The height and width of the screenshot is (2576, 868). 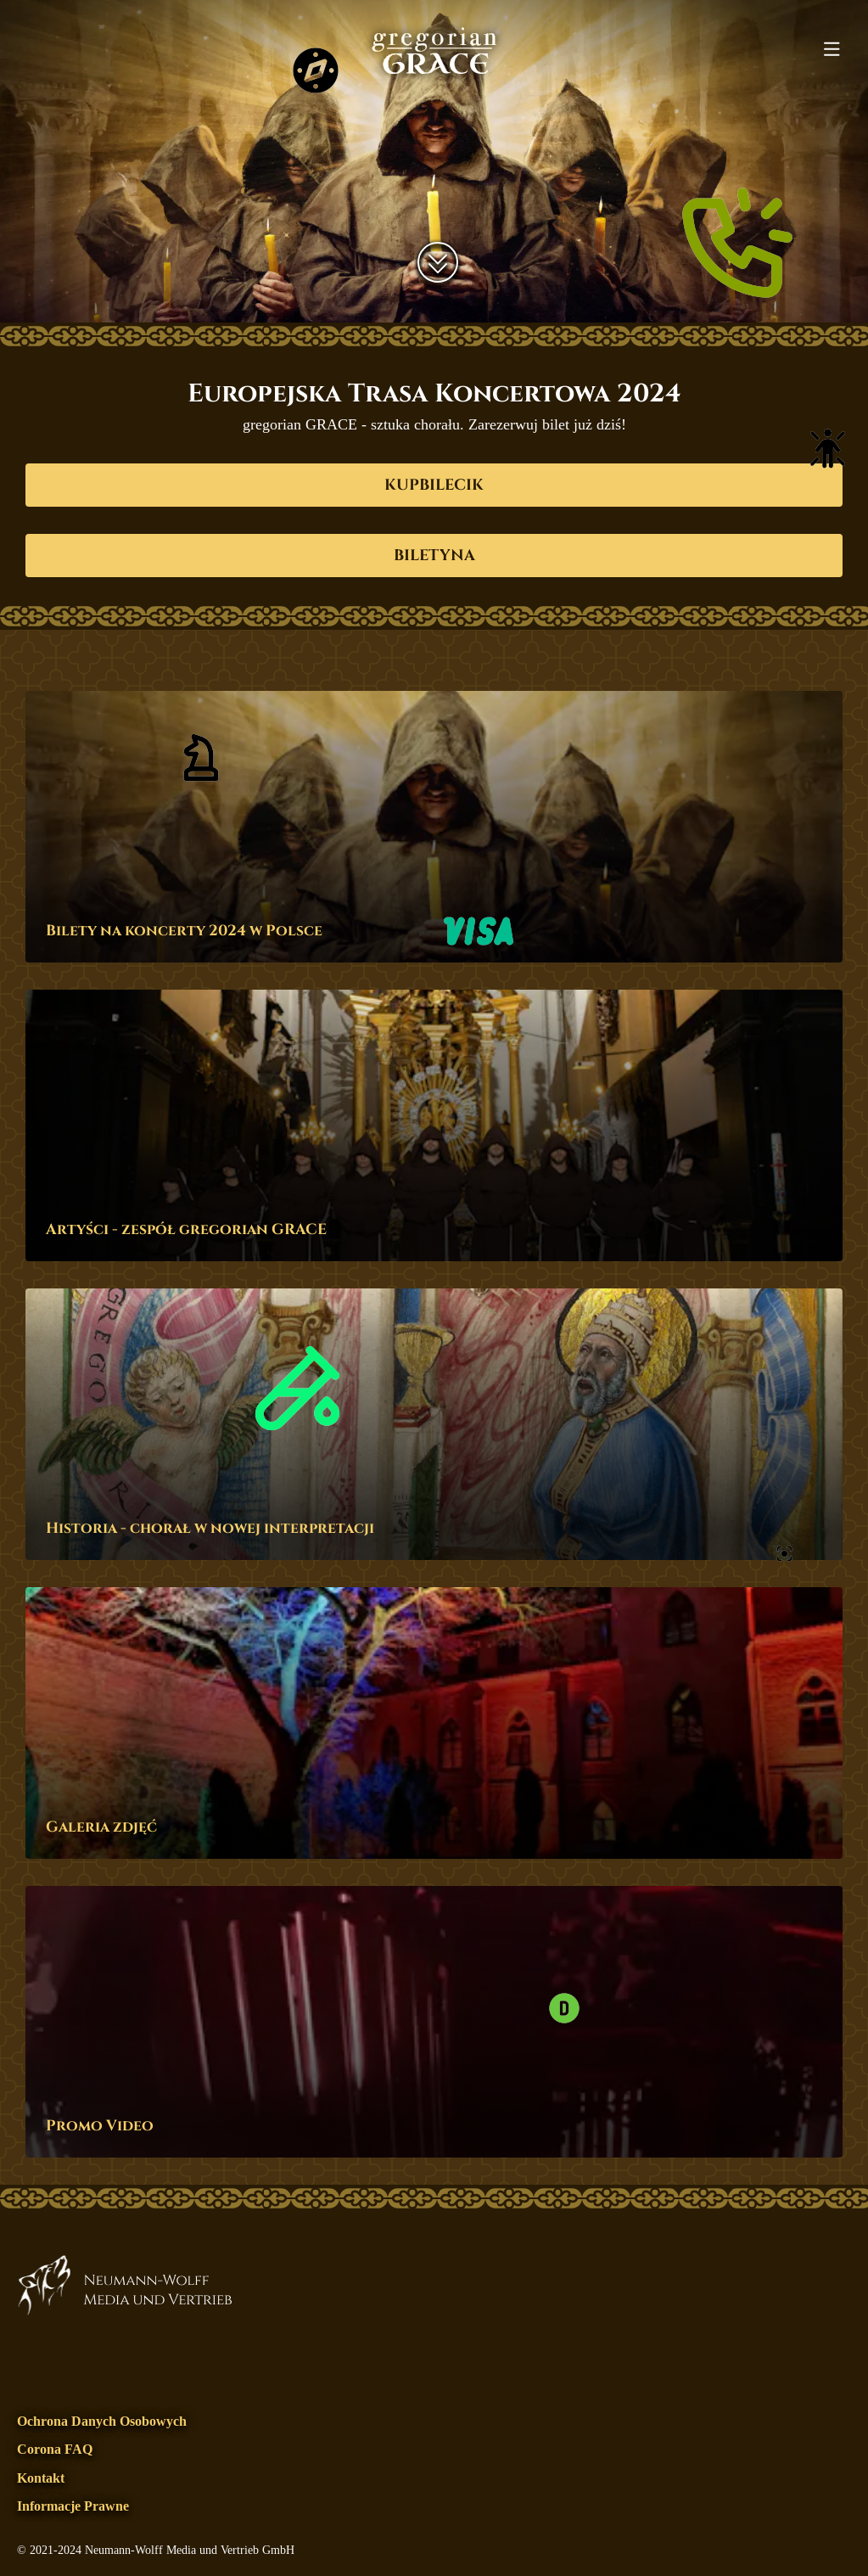 I want to click on incoming call notification, so click(x=735, y=245).